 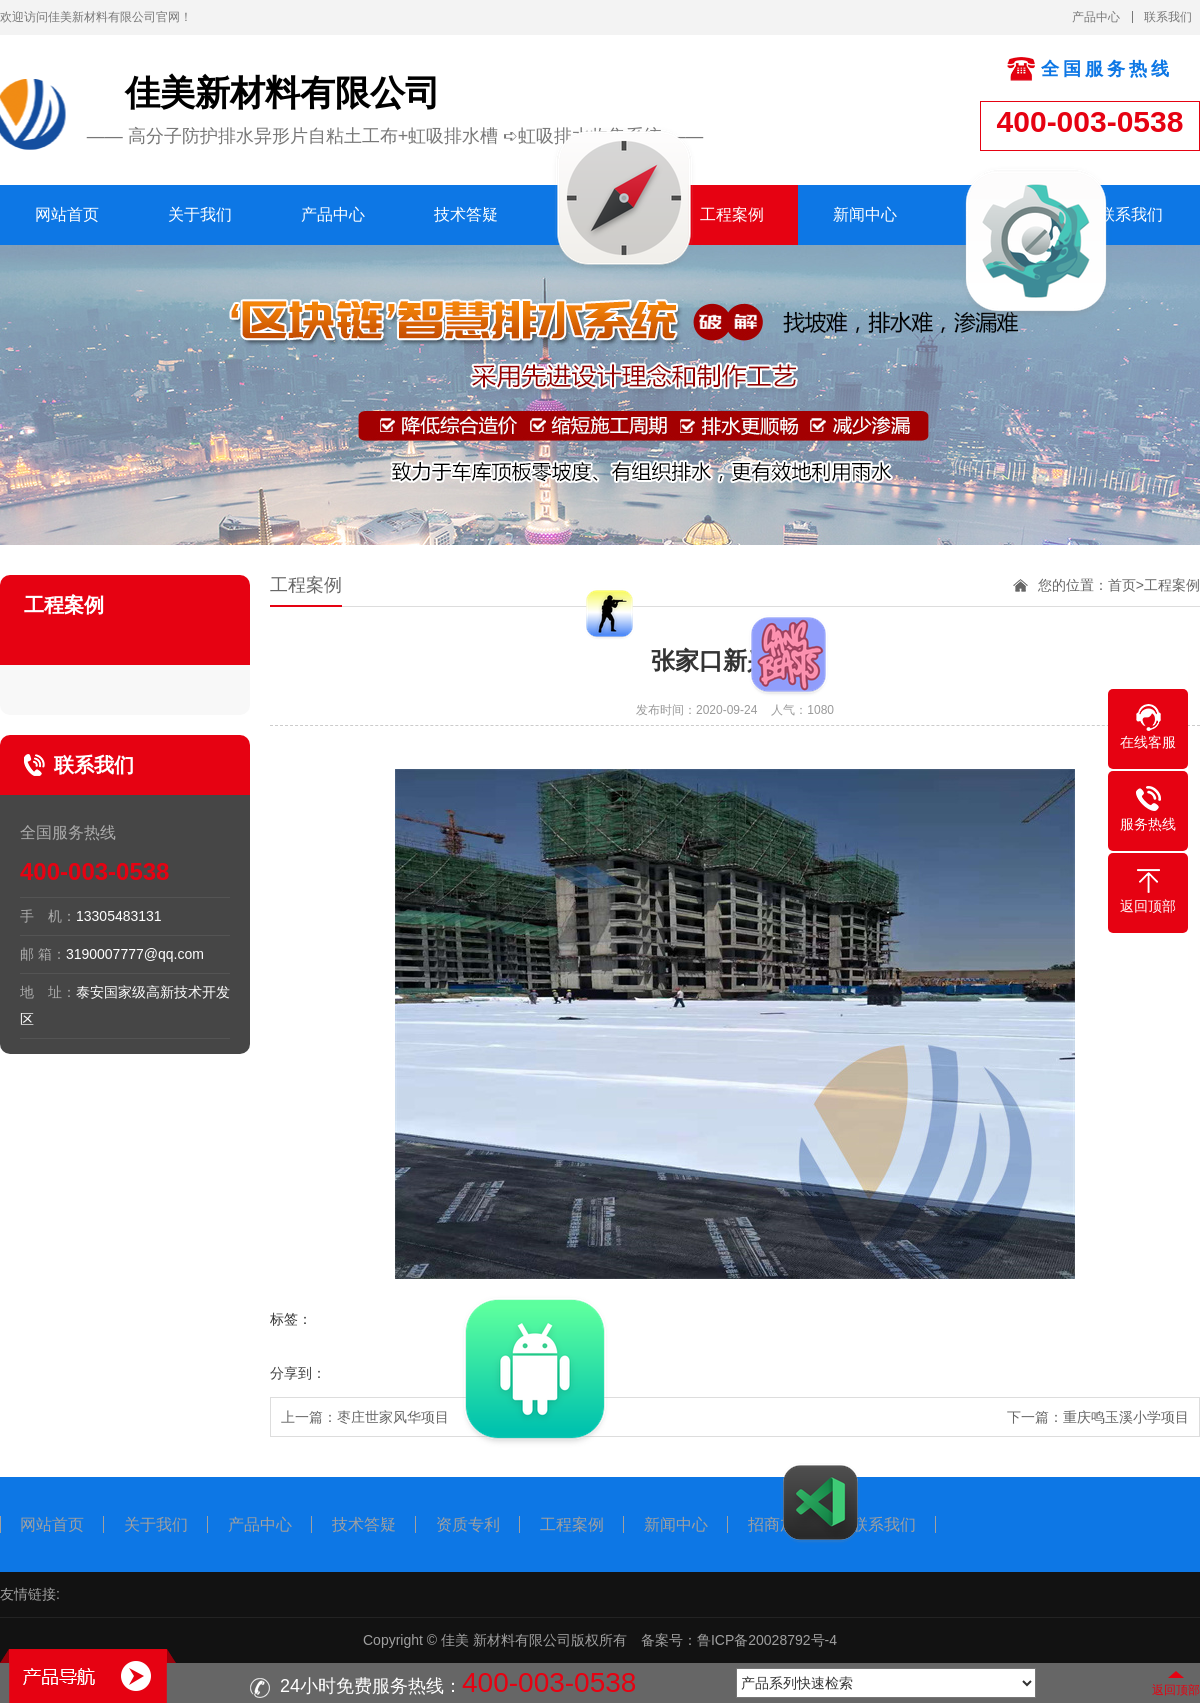 I want to click on launch counter-strike, so click(x=609, y=613).